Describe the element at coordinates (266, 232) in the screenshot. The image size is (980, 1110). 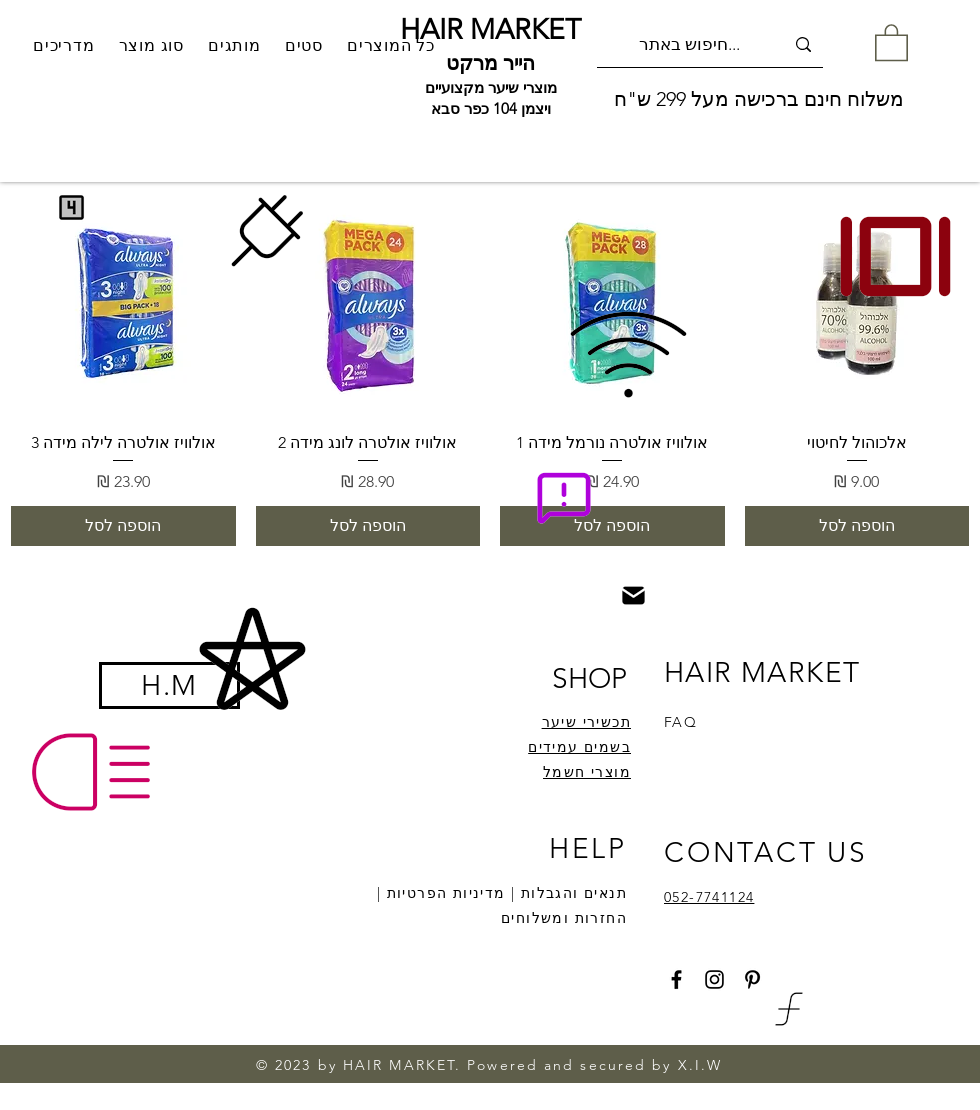
I see `connect to a power source` at that location.